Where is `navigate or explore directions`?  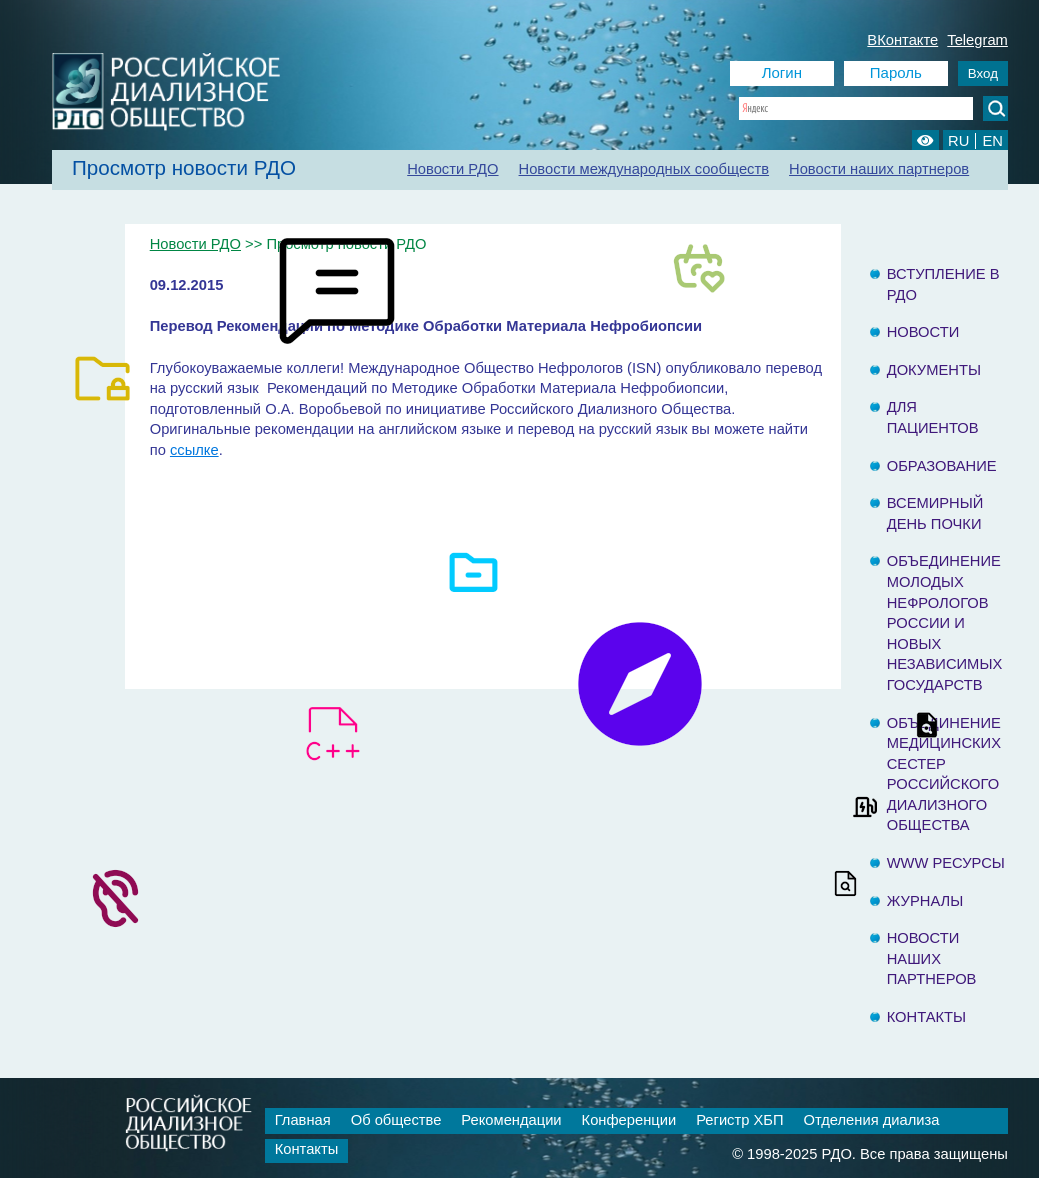 navigate or explore directions is located at coordinates (640, 684).